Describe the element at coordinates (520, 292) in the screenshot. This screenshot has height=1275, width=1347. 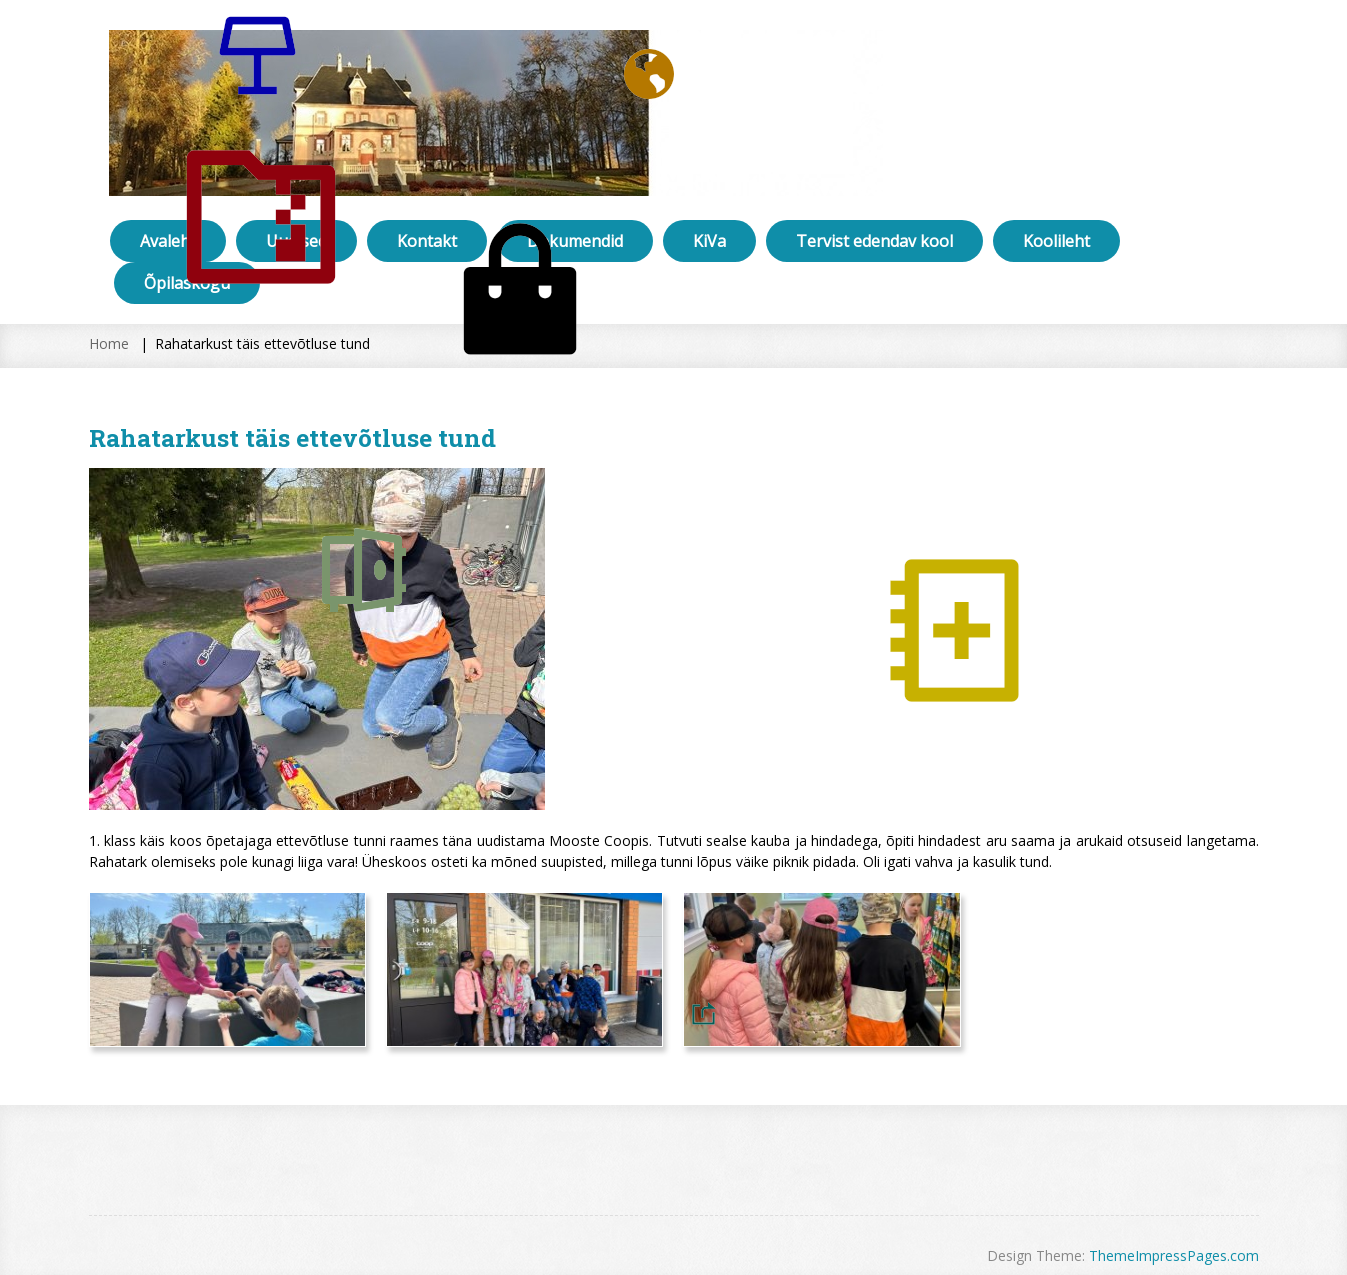
I see `view your shopping bag` at that location.